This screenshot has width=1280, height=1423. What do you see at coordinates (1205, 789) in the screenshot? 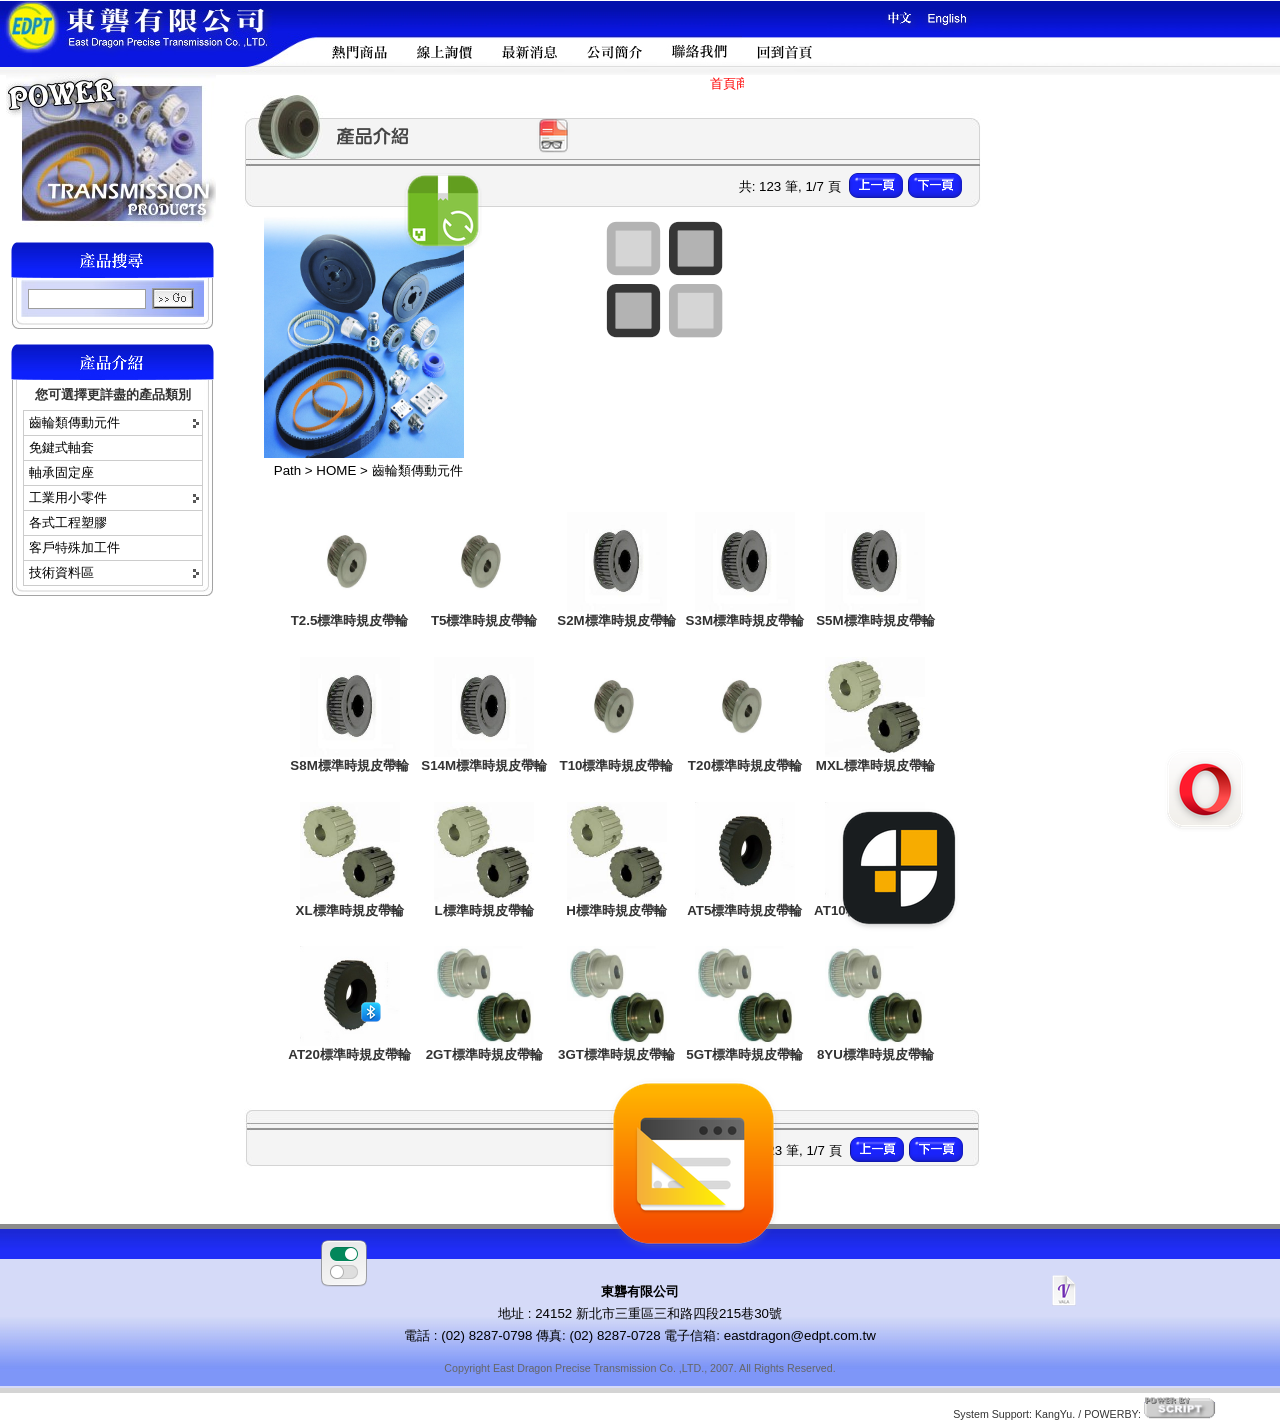
I see `open the opera web browser` at bounding box center [1205, 789].